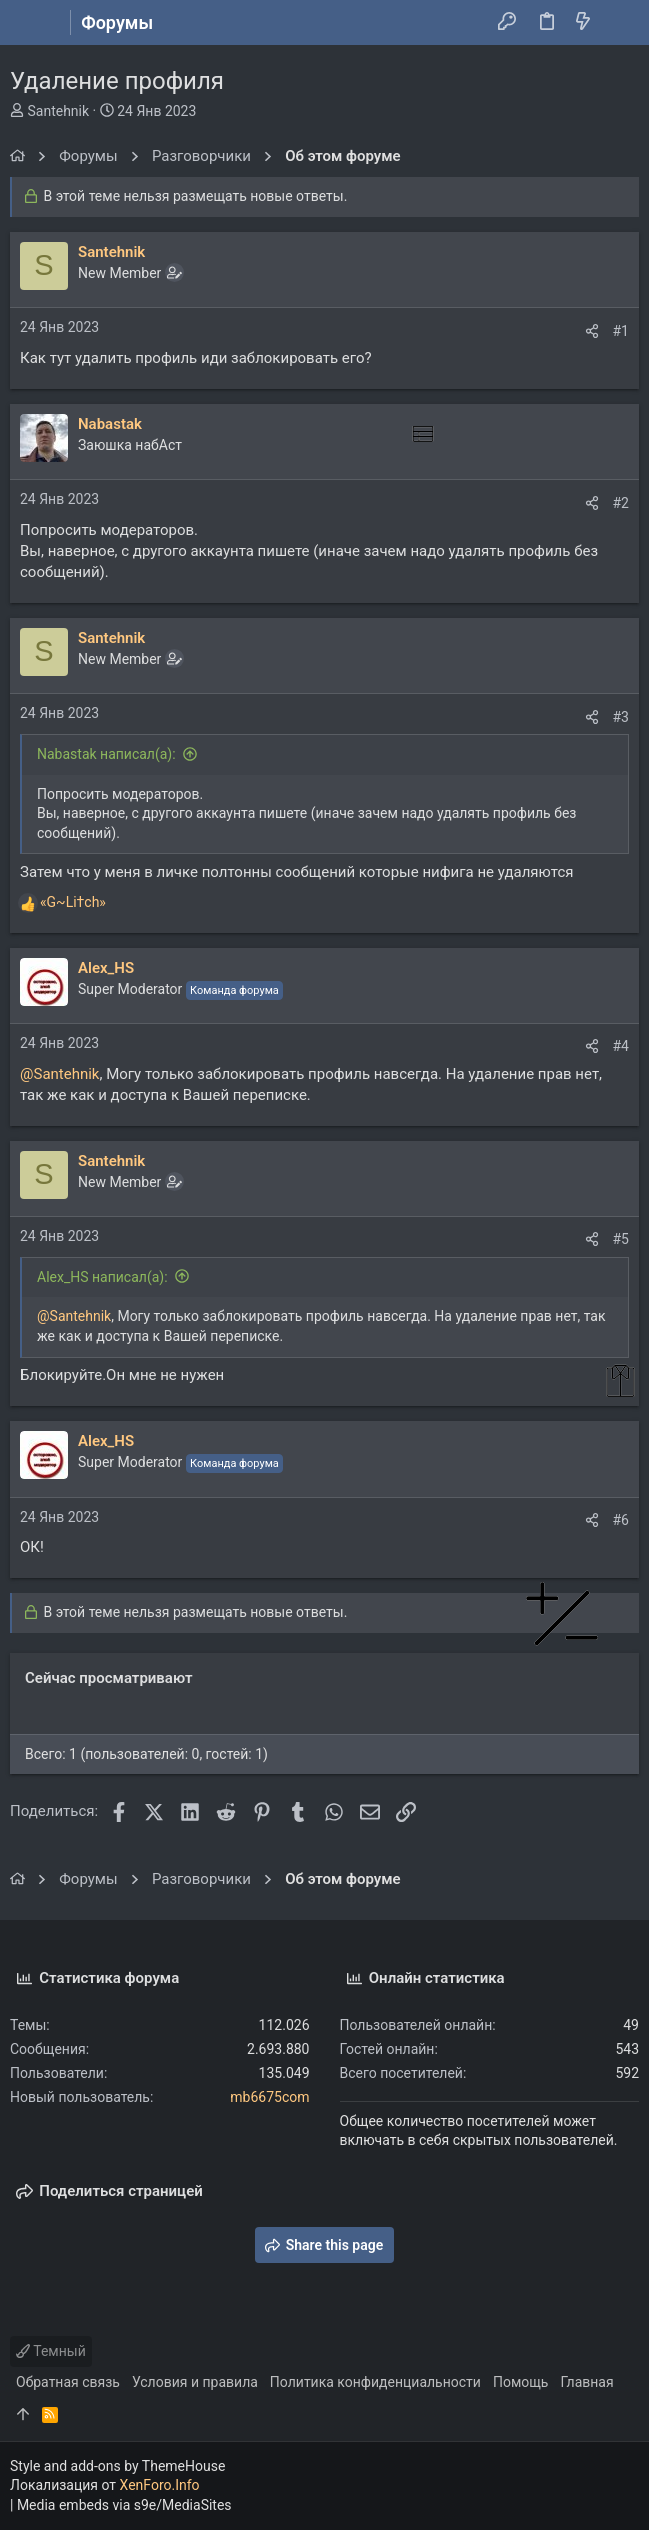  Describe the element at coordinates (562, 1618) in the screenshot. I see `toggle between adding and subtracting values` at that location.